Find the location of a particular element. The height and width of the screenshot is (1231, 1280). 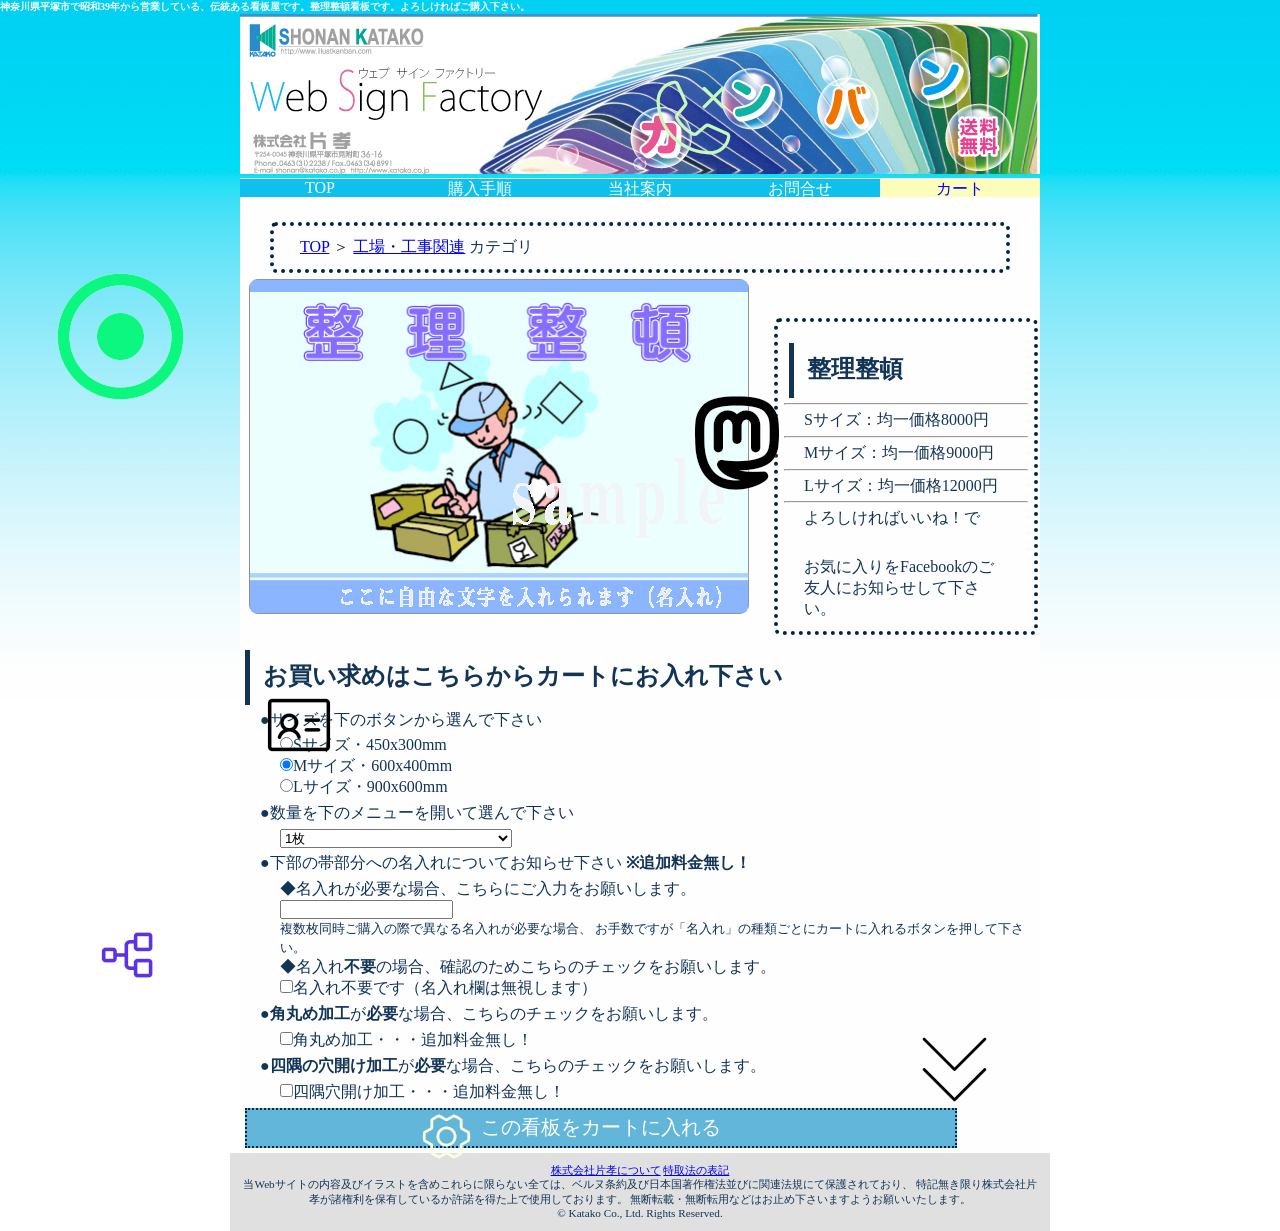

view hierarchical organization or folder structure is located at coordinates (130, 955).